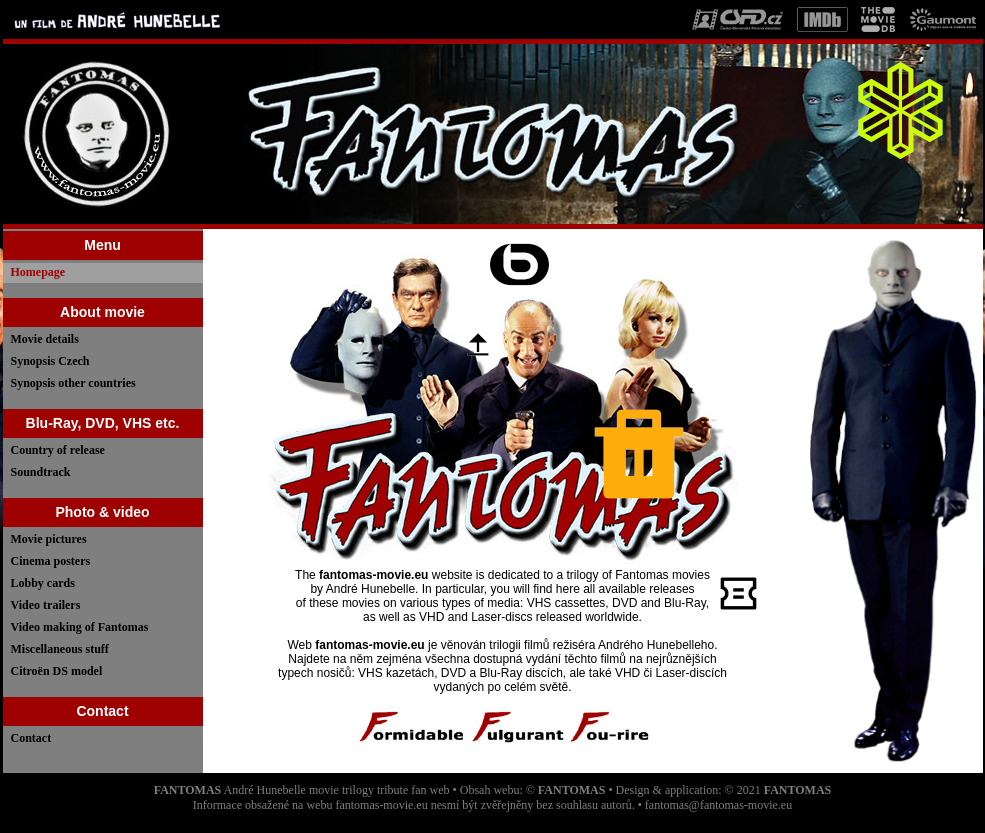 This screenshot has height=833, width=985. Describe the element at coordinates (900, 110) in the screenshot. I see `matternet company logo` at that location.